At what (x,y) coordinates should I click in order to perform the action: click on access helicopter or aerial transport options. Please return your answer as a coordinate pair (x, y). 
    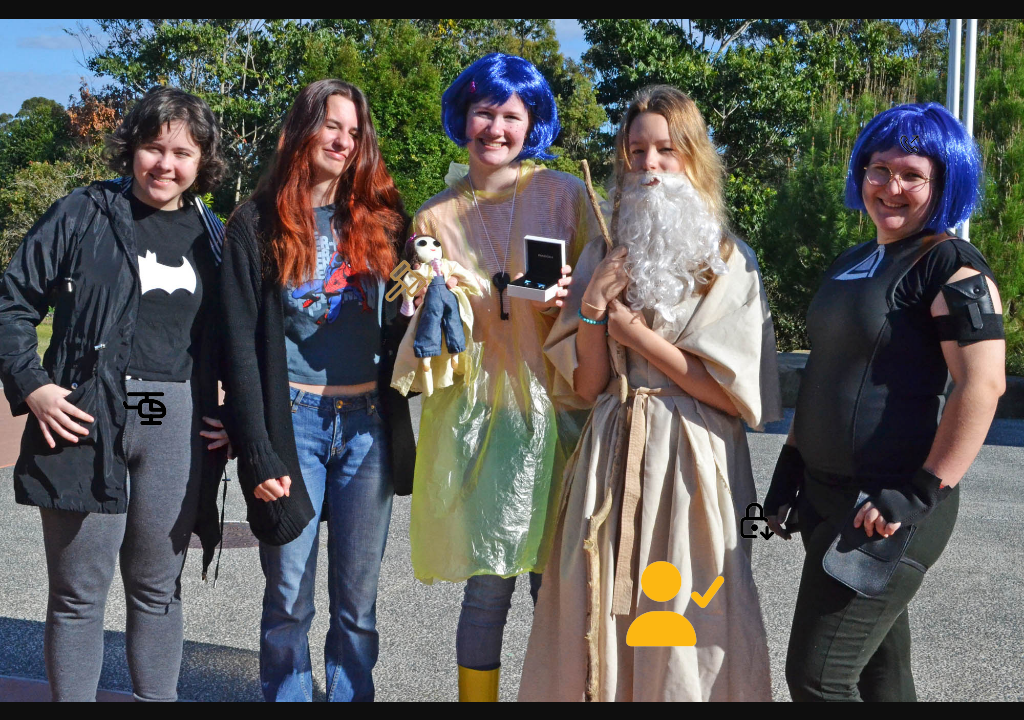
    Looking at the image, I should click on (144, 407).